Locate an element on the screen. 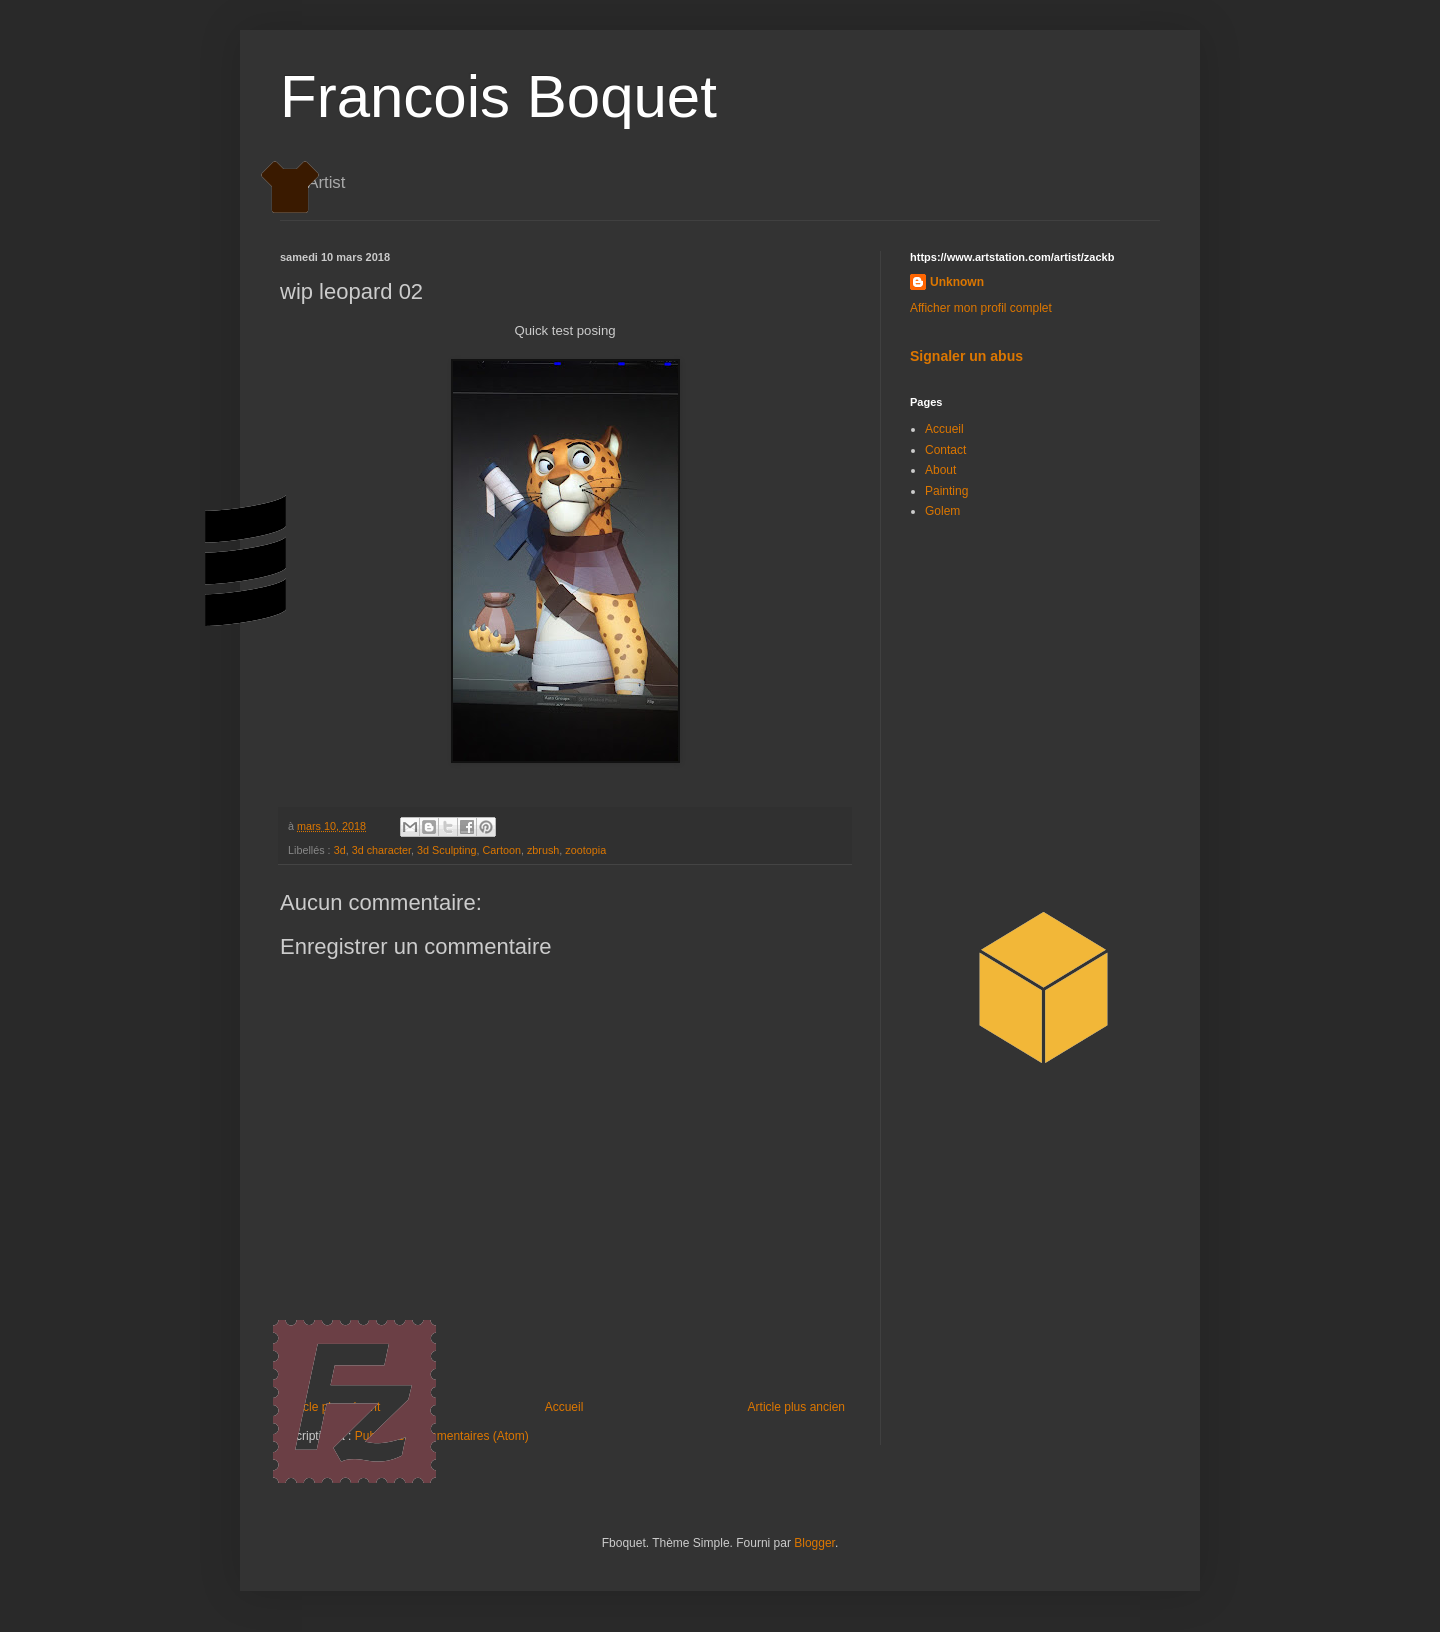 This screenshot has height=1632, width=1440. scala programming language logo is located at coordinates (245, 560).